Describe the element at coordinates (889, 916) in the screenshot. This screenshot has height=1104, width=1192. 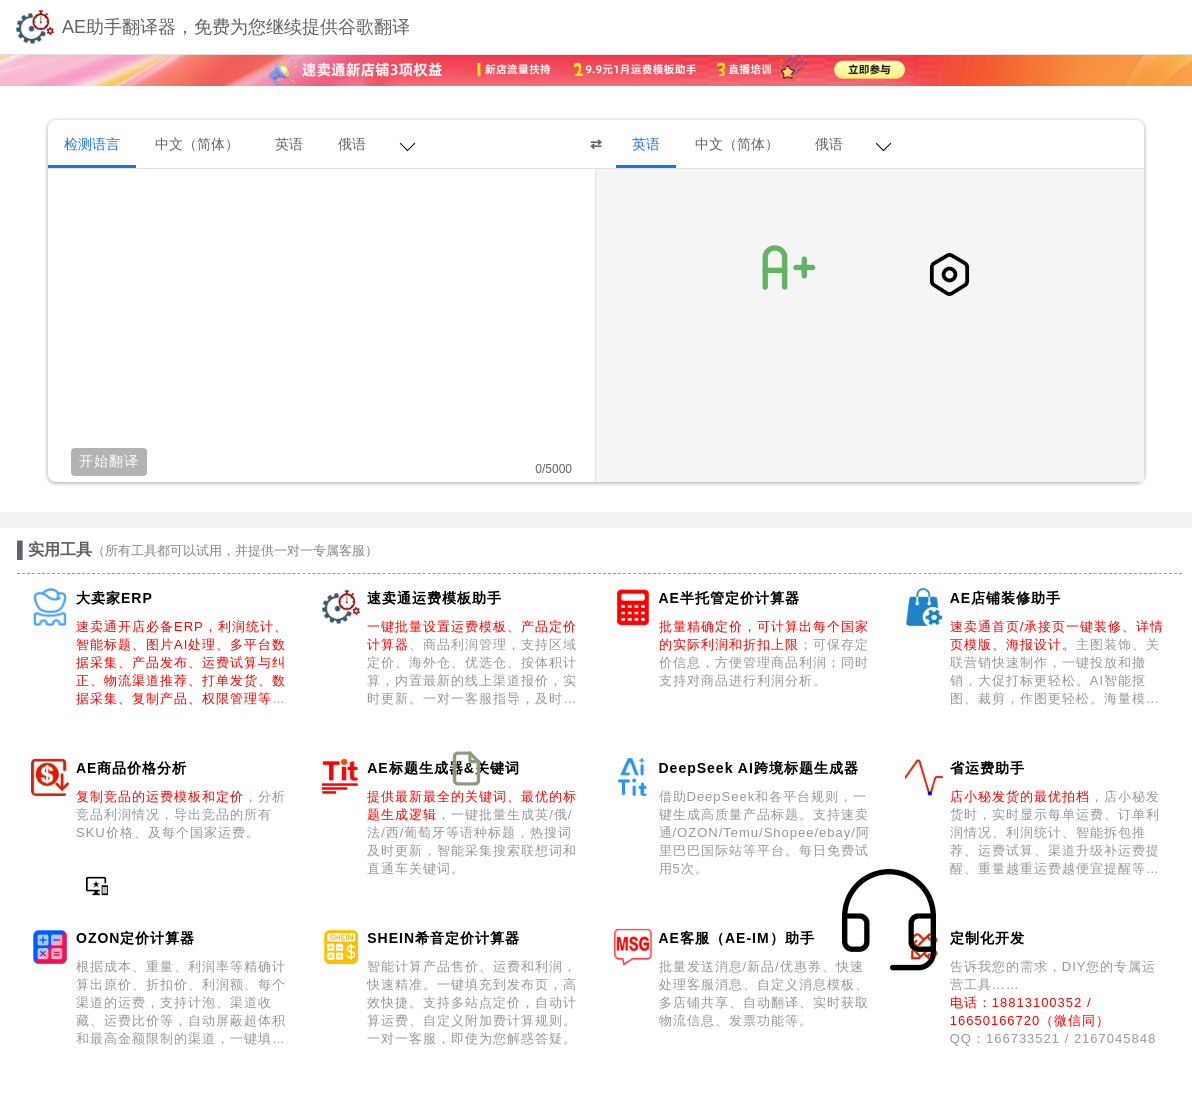
I see `contact customer support` at that location.